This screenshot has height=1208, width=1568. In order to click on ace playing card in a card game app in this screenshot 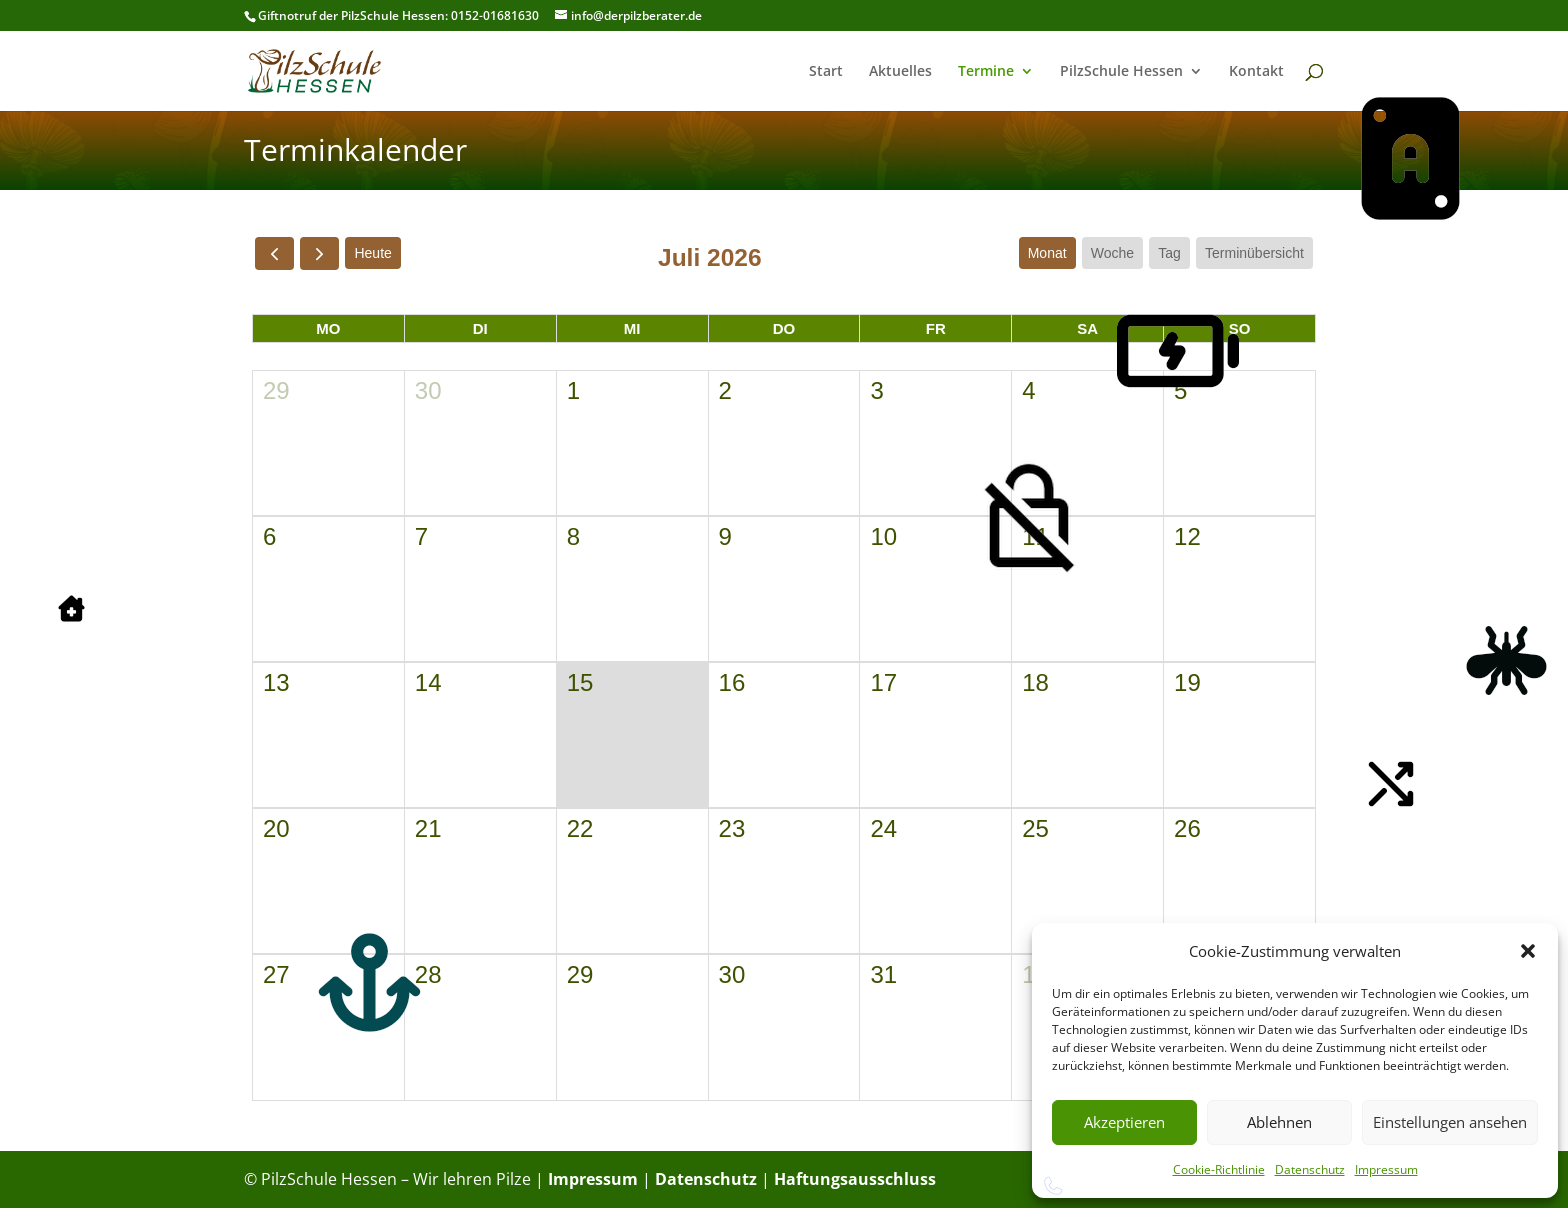, I will do `click(1410, 158)`.